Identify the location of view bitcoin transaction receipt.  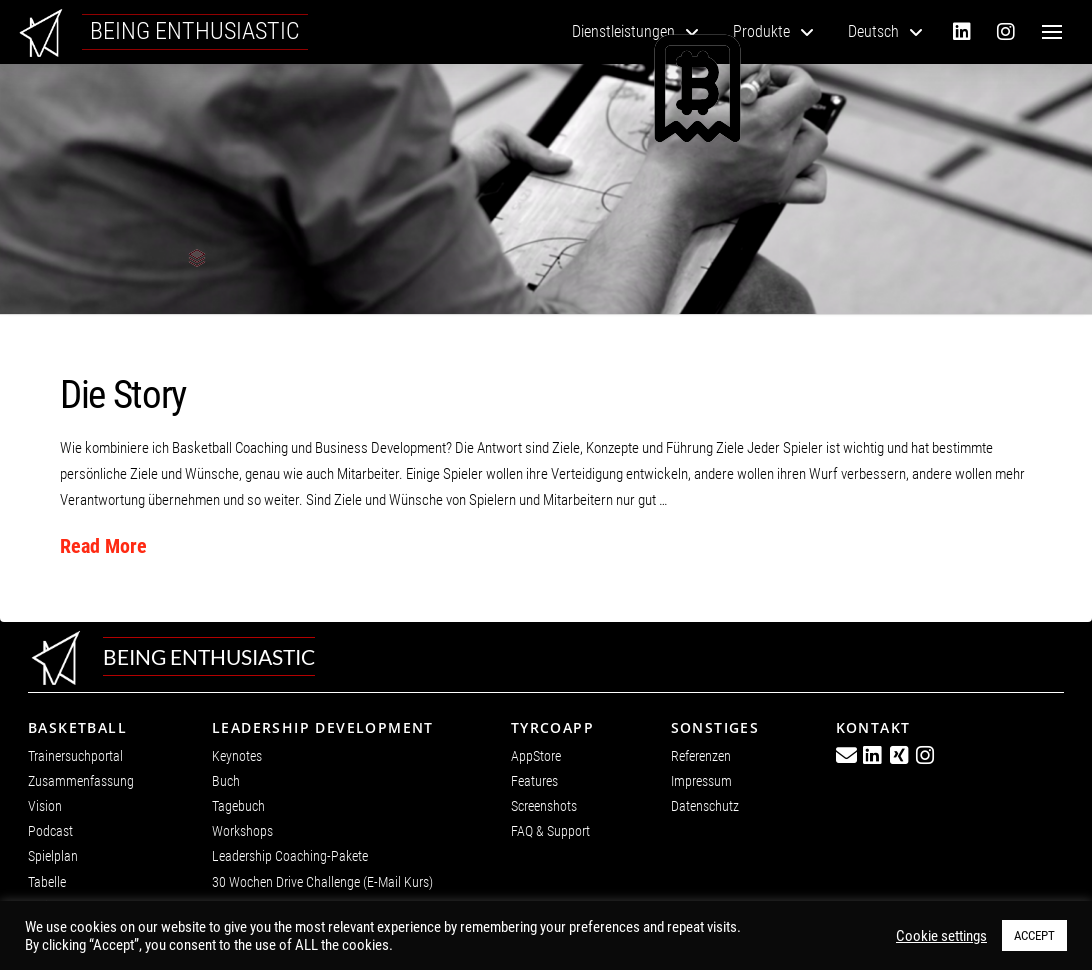
(697, 88).